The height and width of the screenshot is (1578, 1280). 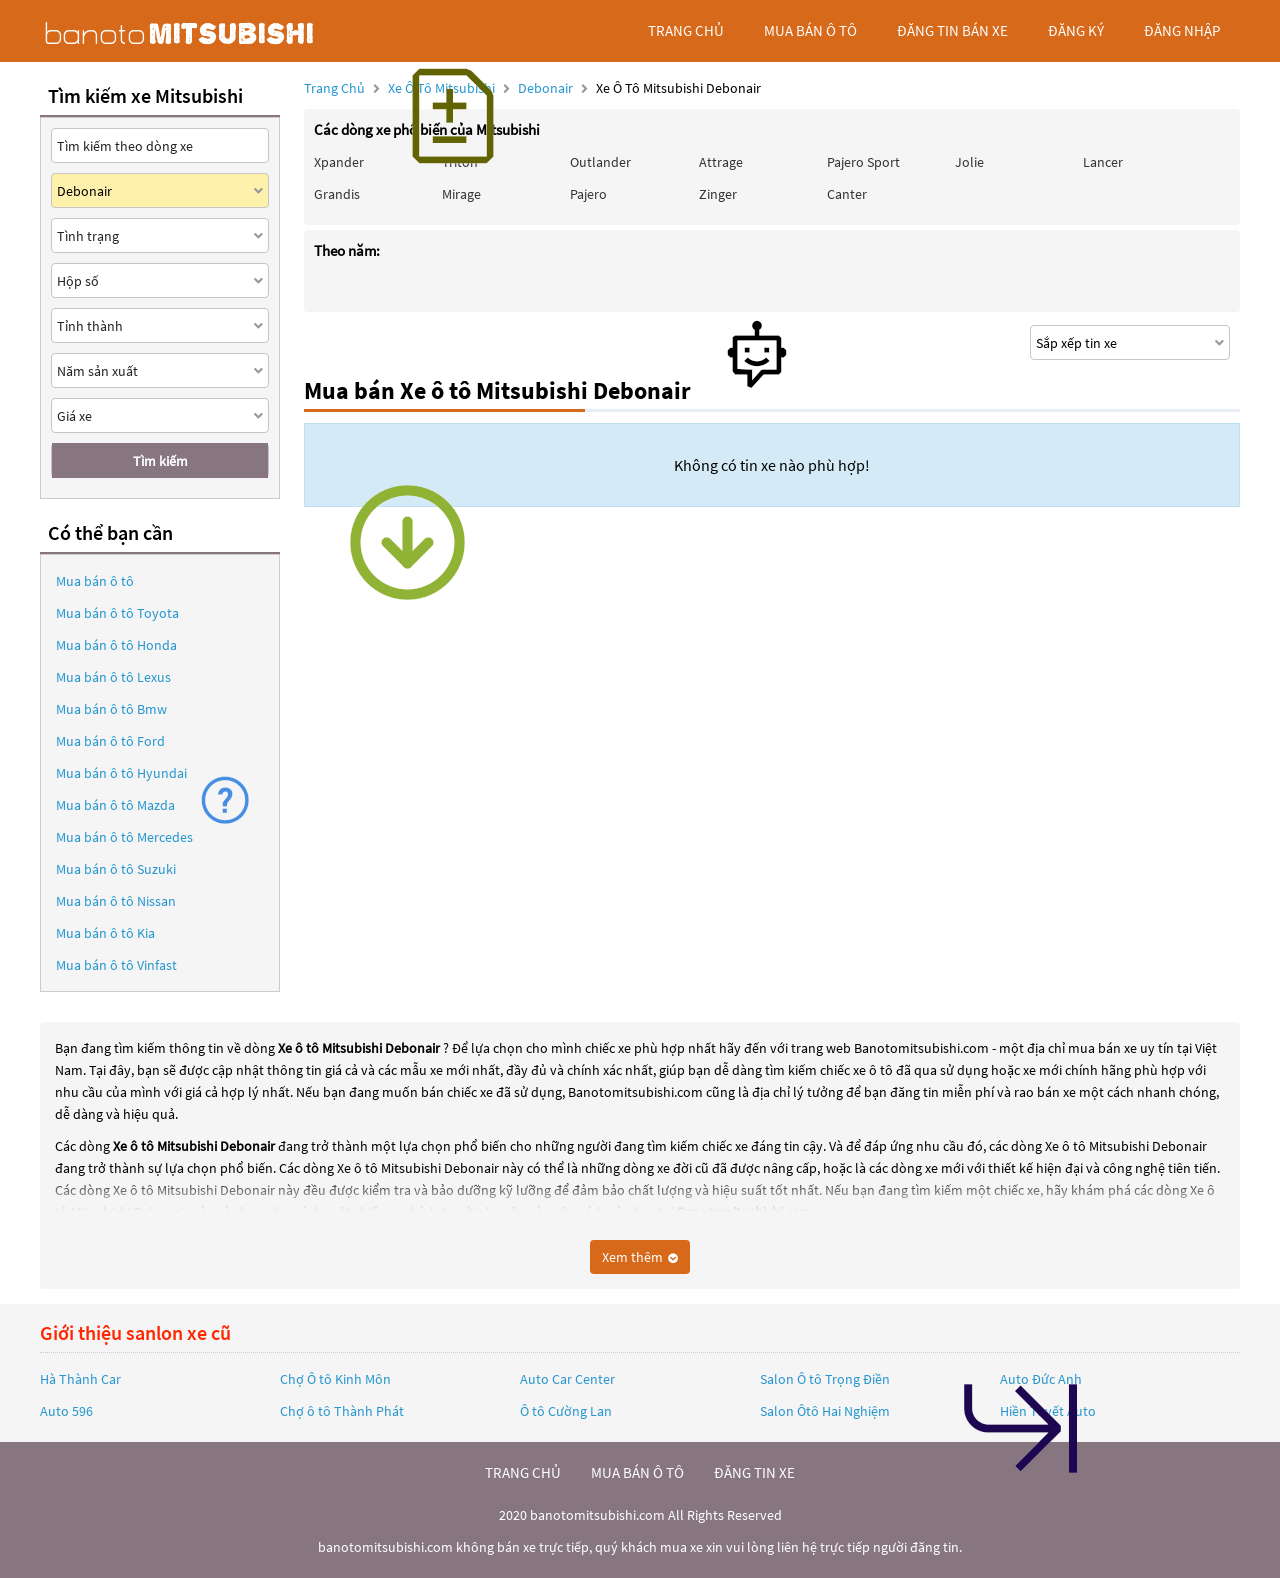 I want to click on access chatbot or automated assistant, so click(x=757, y=355).